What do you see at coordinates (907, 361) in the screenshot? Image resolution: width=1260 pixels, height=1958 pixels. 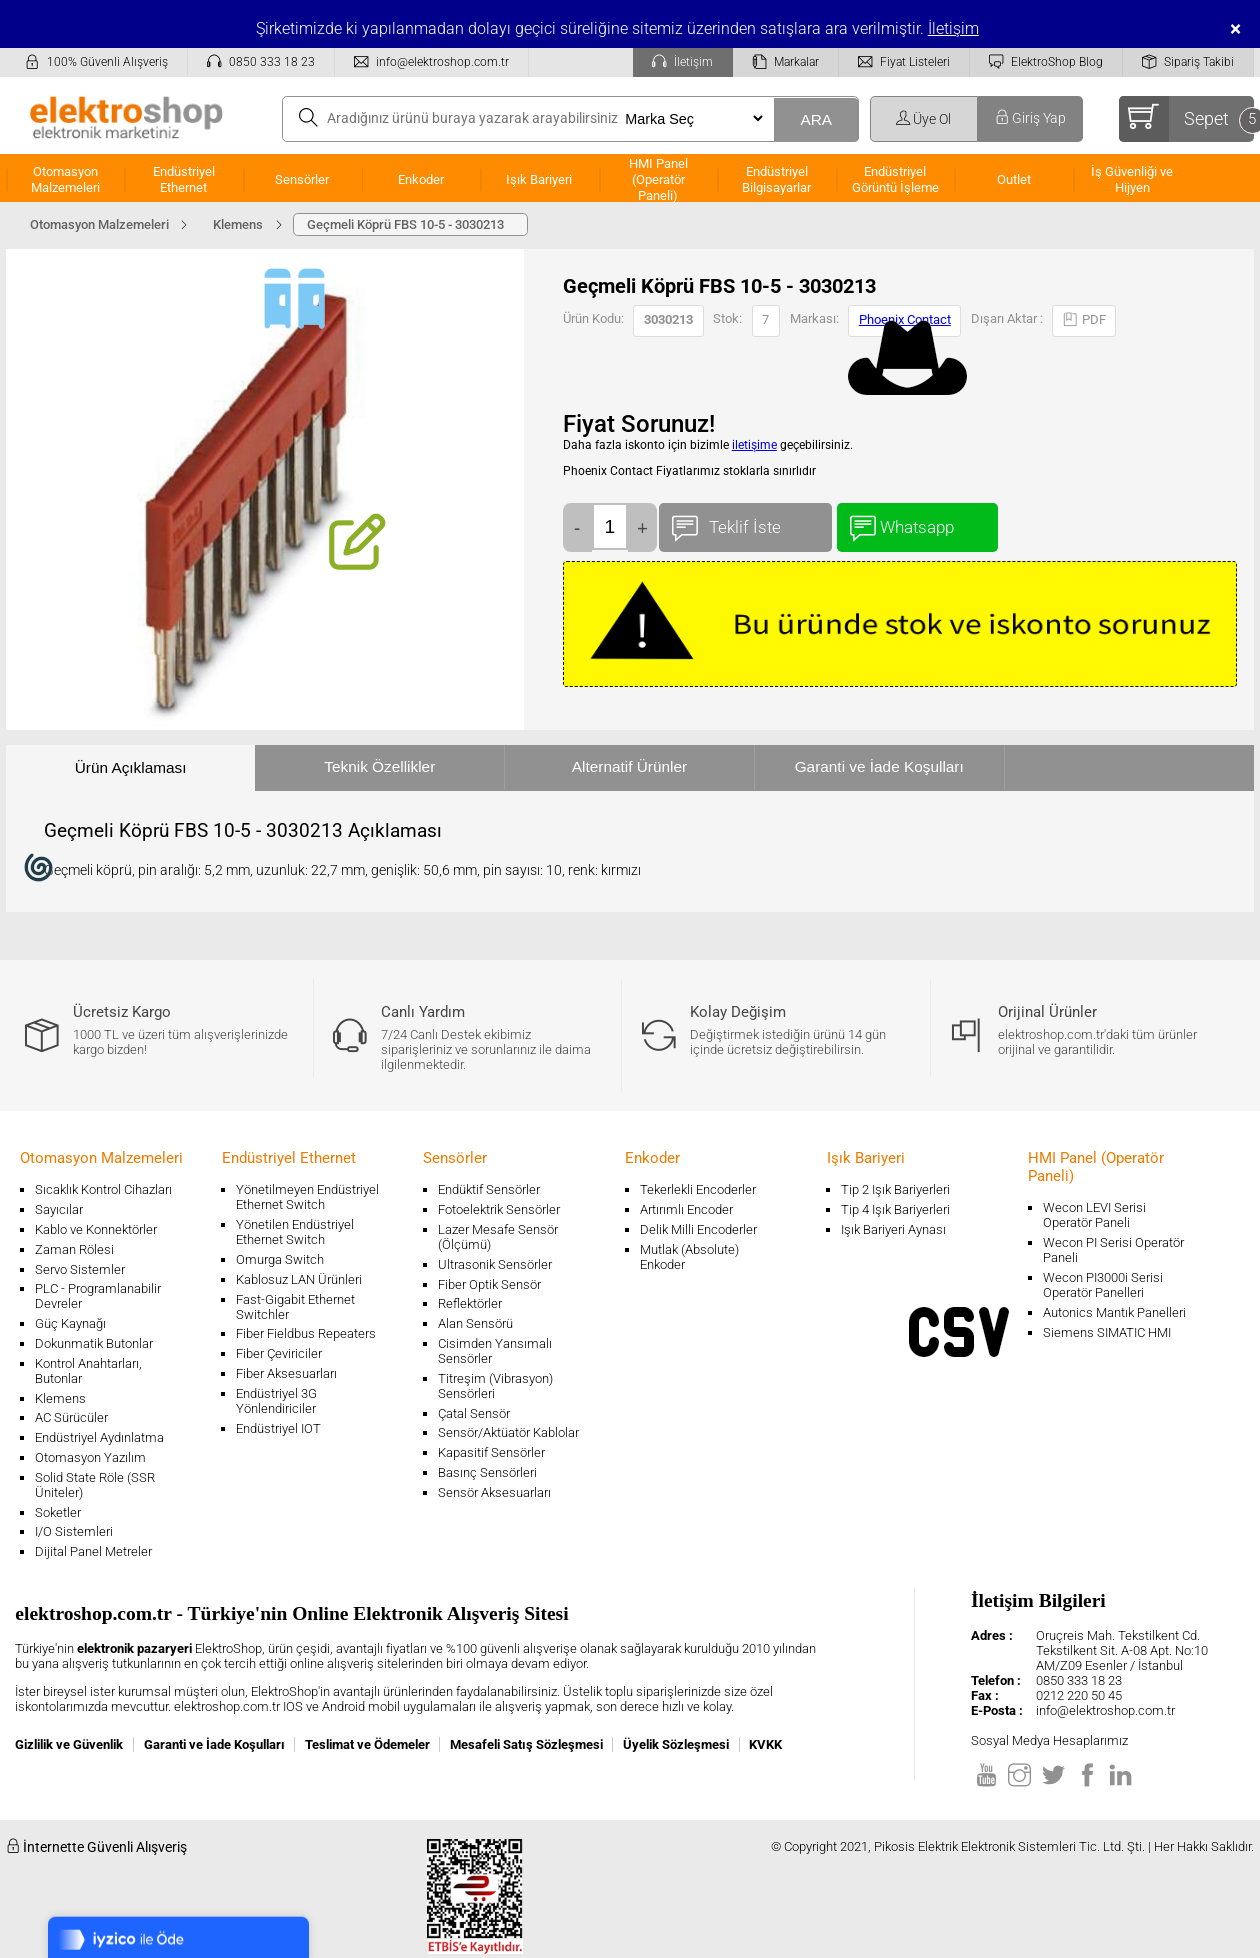 I see `select western or country theme` at bounding box center [907, 361].